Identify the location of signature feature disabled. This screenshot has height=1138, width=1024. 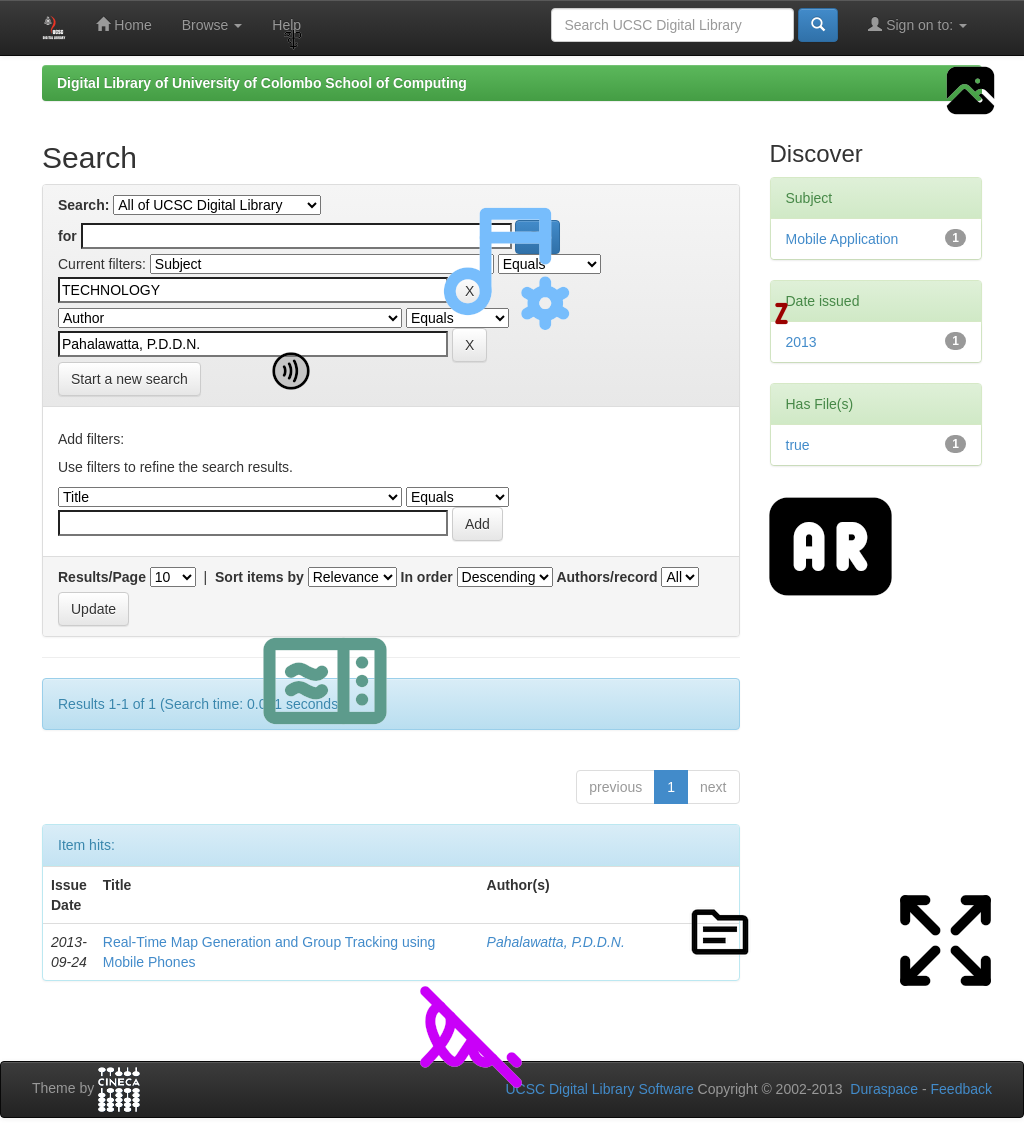
(471, 1037).